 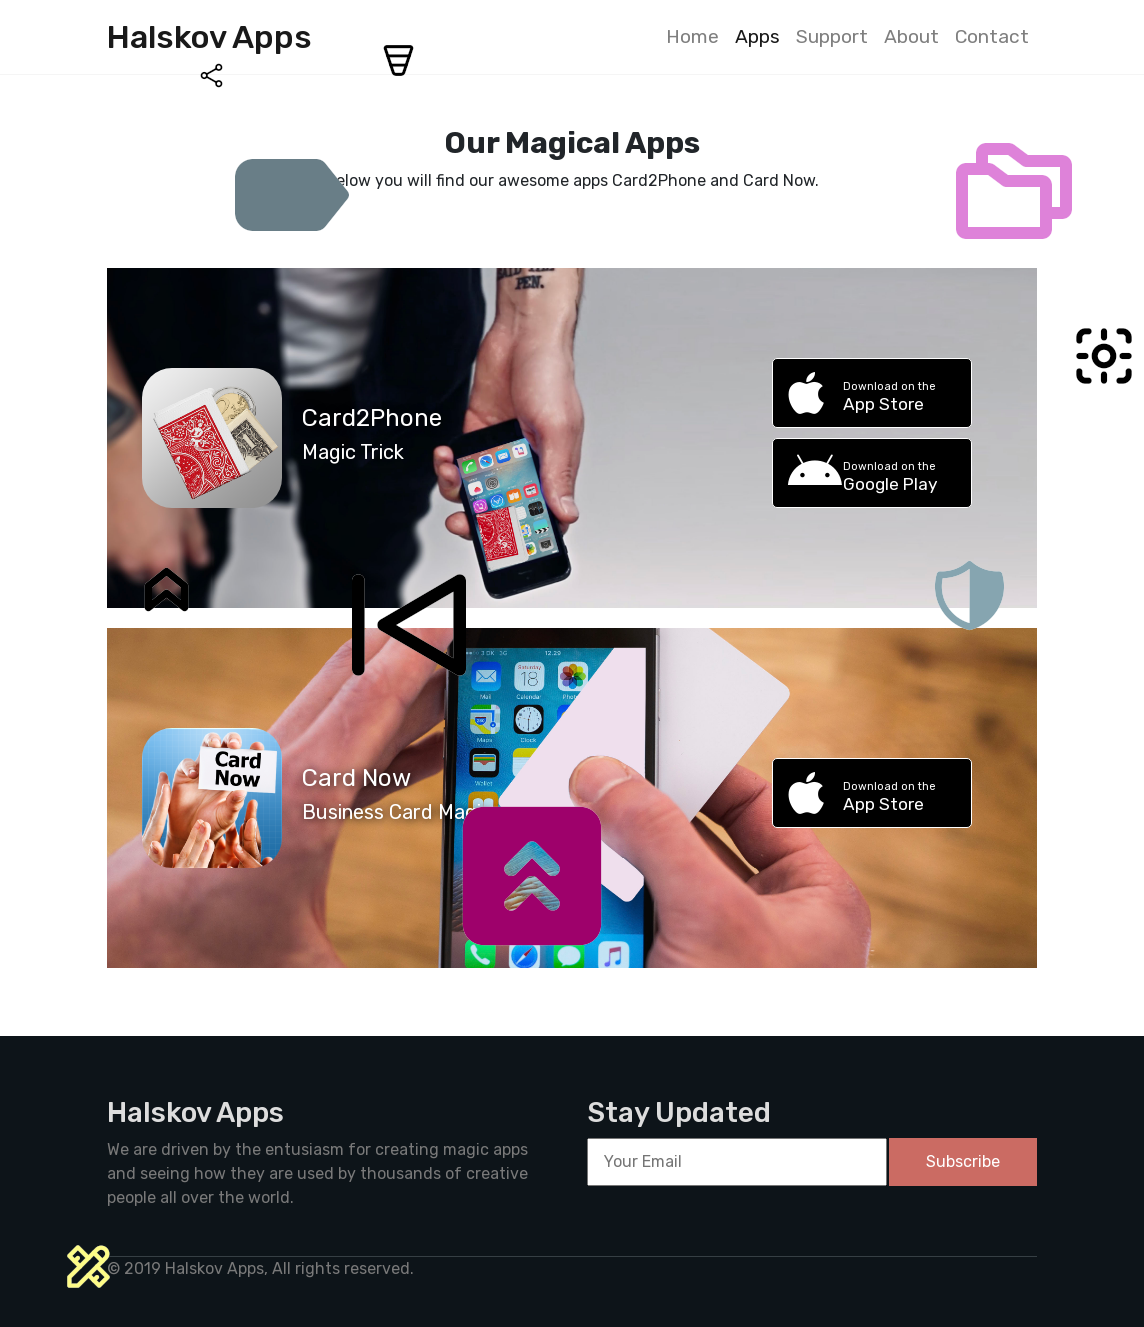 What do you see at coordinates (1012, 191) in the screenshot?
I see `browse all folders` at bounding box center [1012, 191].